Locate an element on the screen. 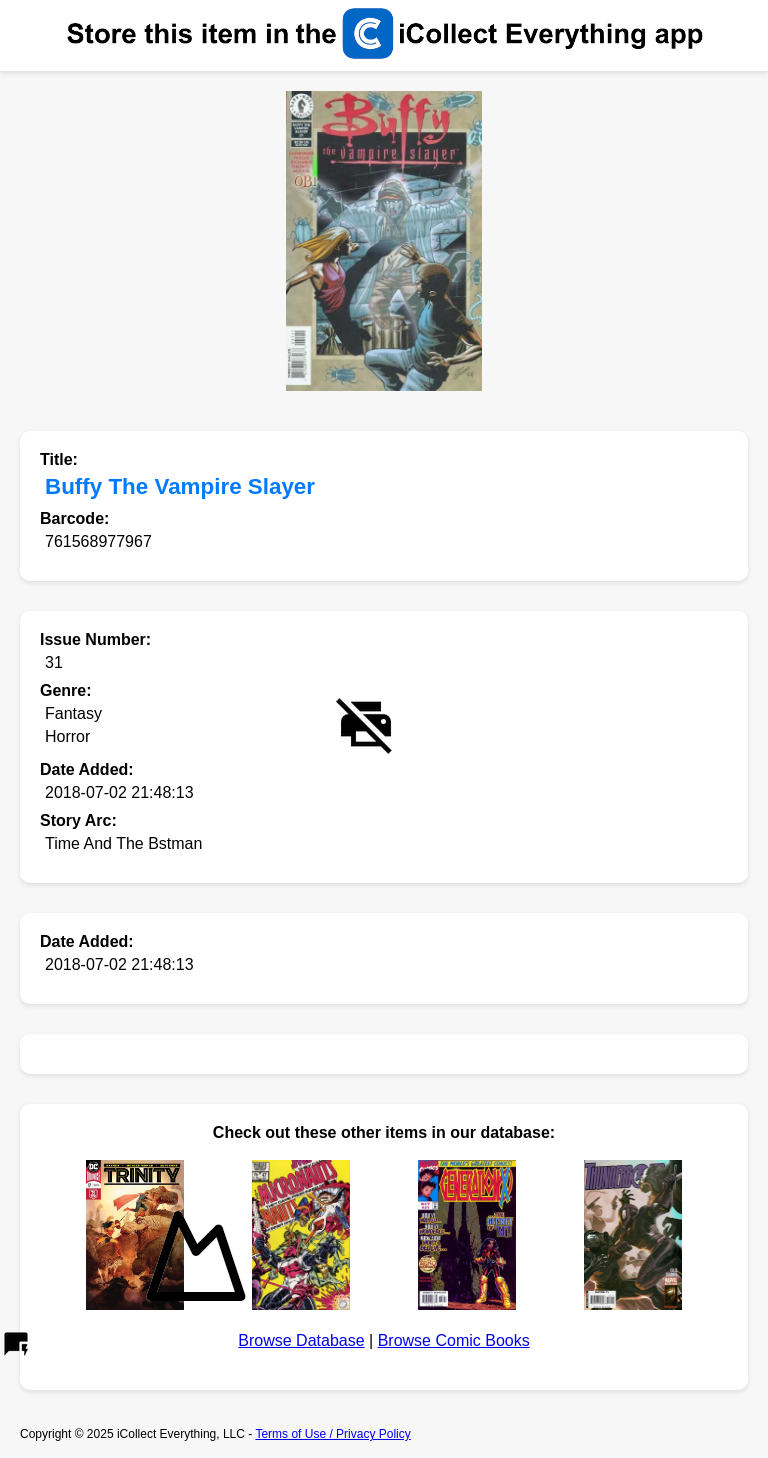 The image size is (768, 1458). view outdoor or nature-related content is located at coordinates (196, 1256).